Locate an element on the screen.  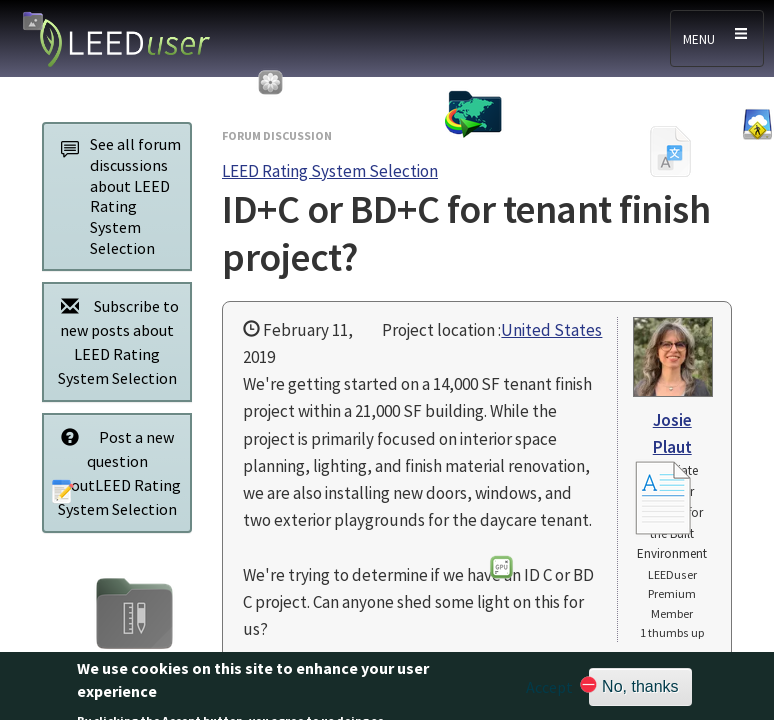
open the text editor application is located at coordinates (61, 491).